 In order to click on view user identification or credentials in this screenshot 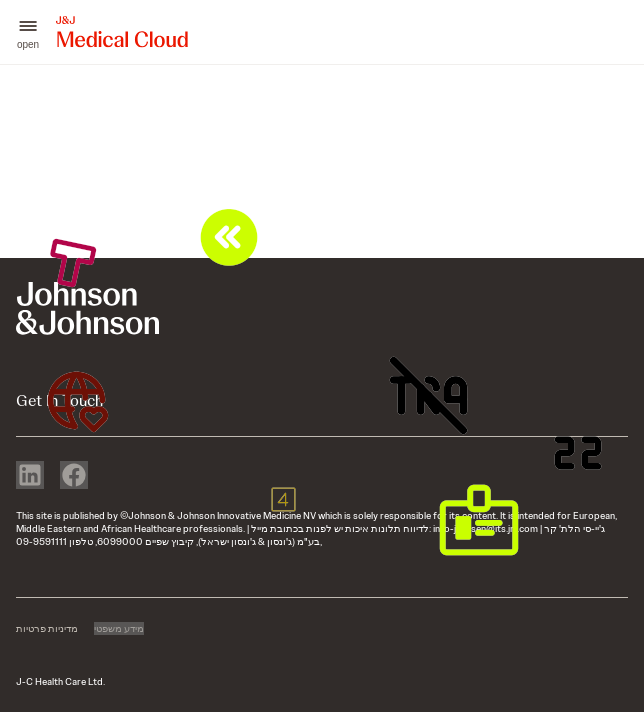, I will do `click(479, 520)`.